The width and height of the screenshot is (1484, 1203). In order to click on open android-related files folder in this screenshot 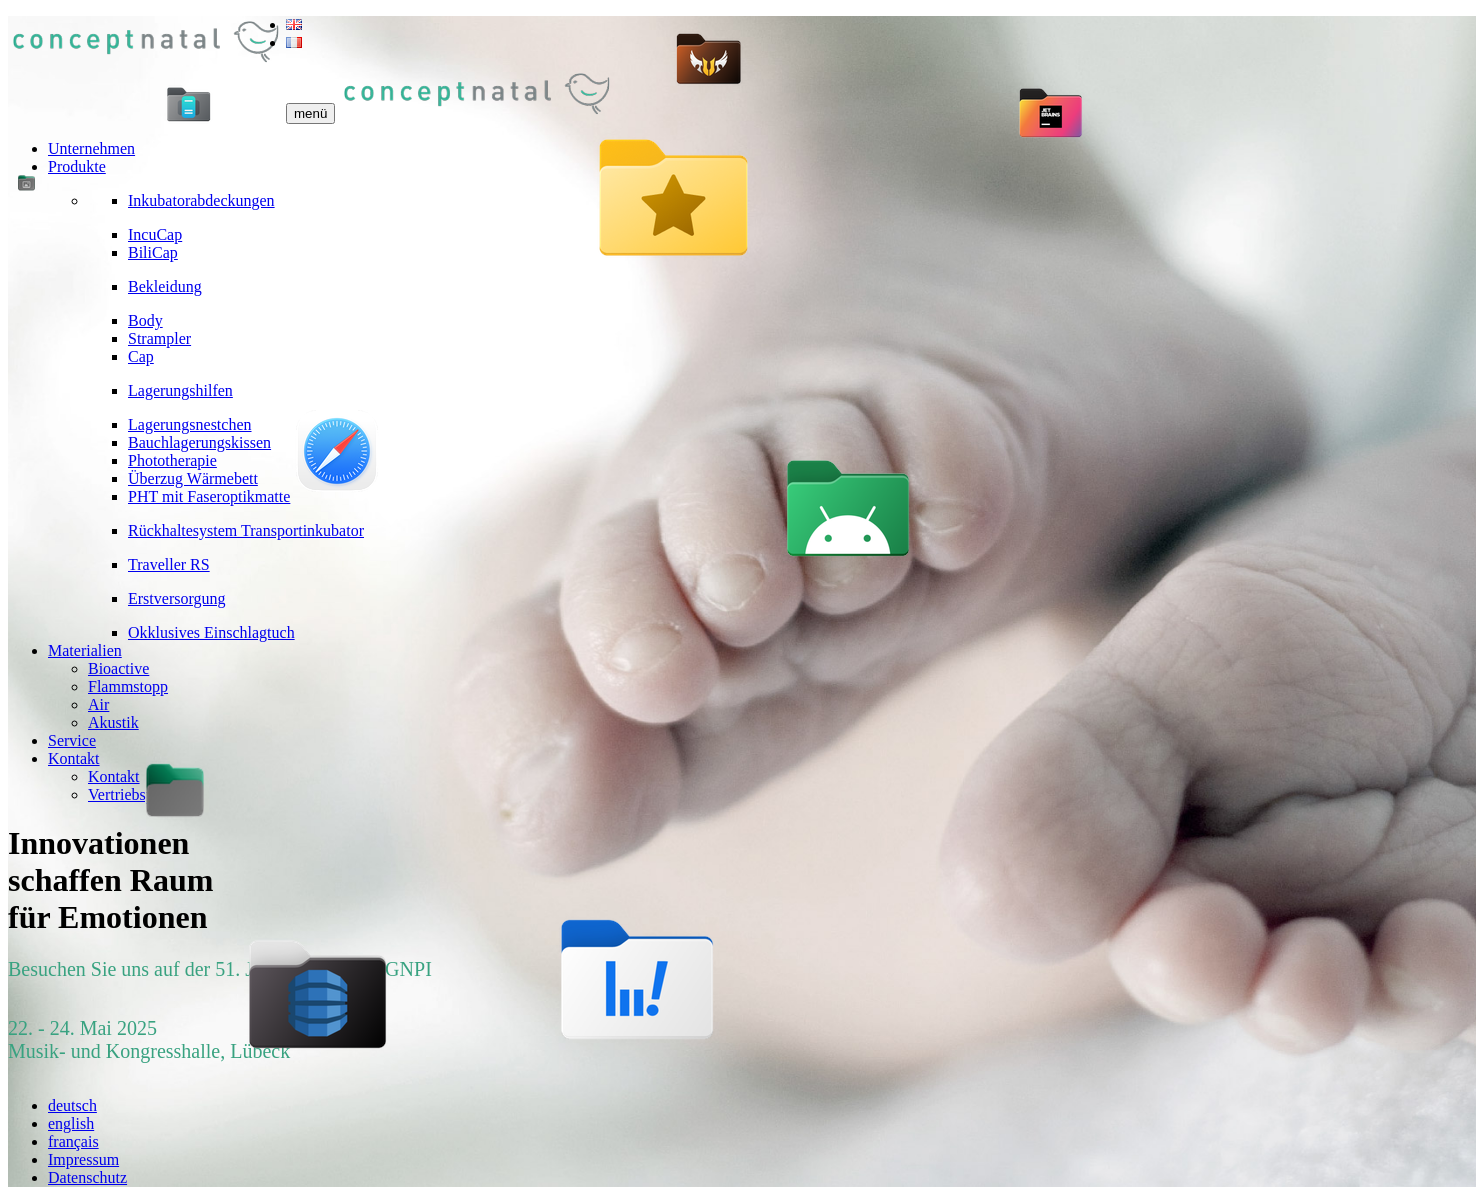, I will do `click(847, 511)`.